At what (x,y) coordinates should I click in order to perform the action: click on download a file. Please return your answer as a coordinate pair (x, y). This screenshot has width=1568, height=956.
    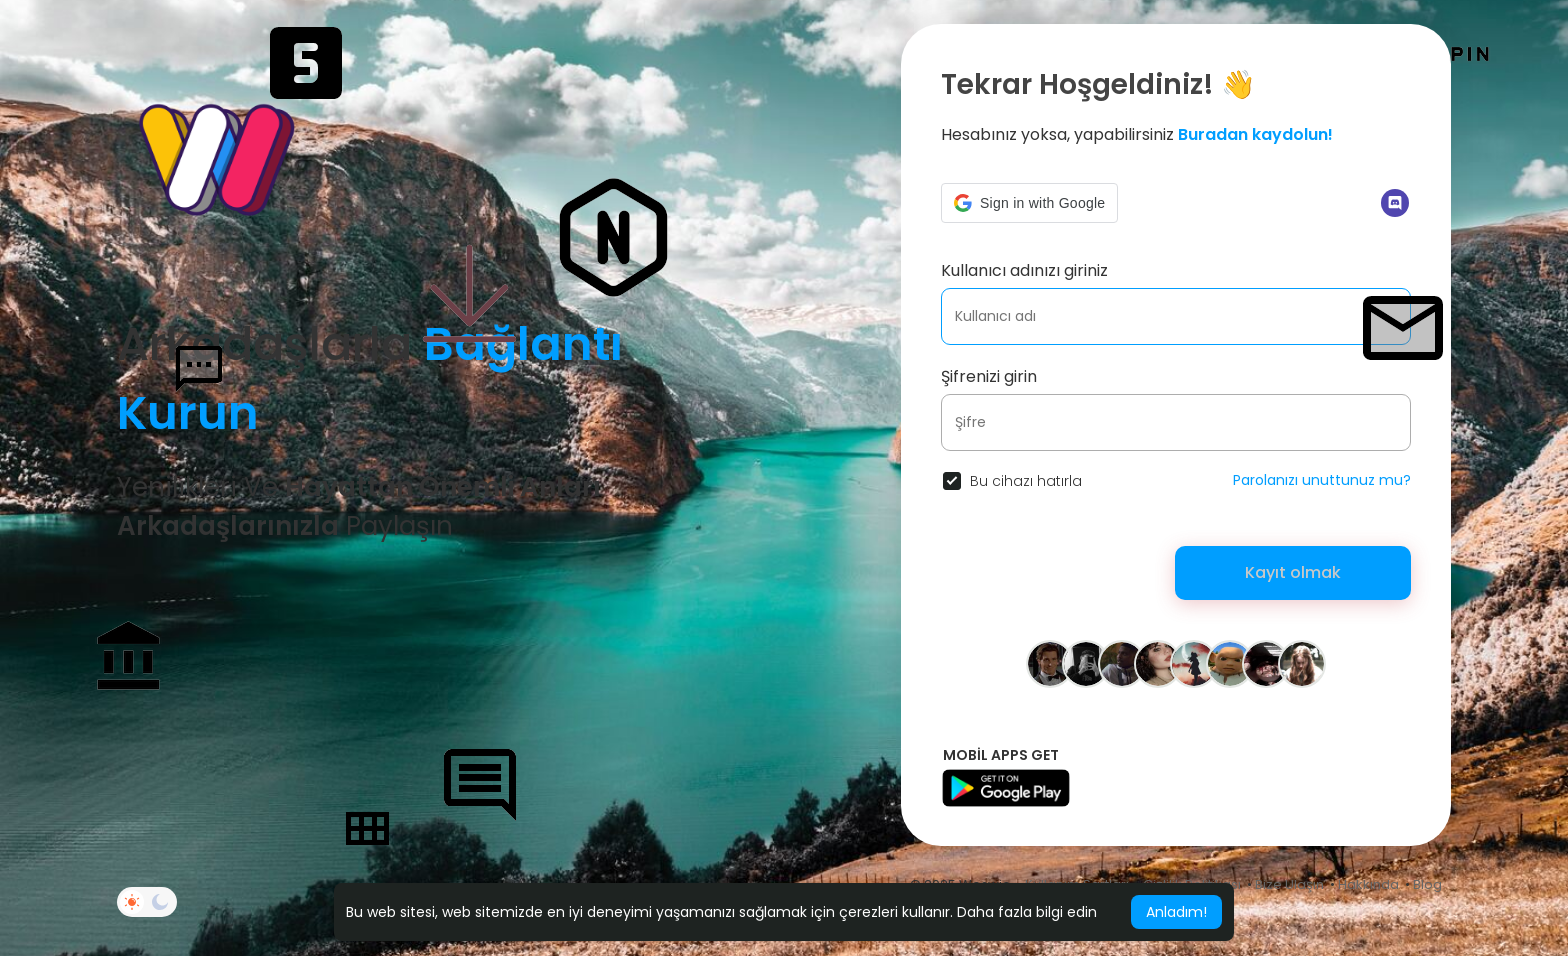
    Looking at the image, I should click on (469, 295).